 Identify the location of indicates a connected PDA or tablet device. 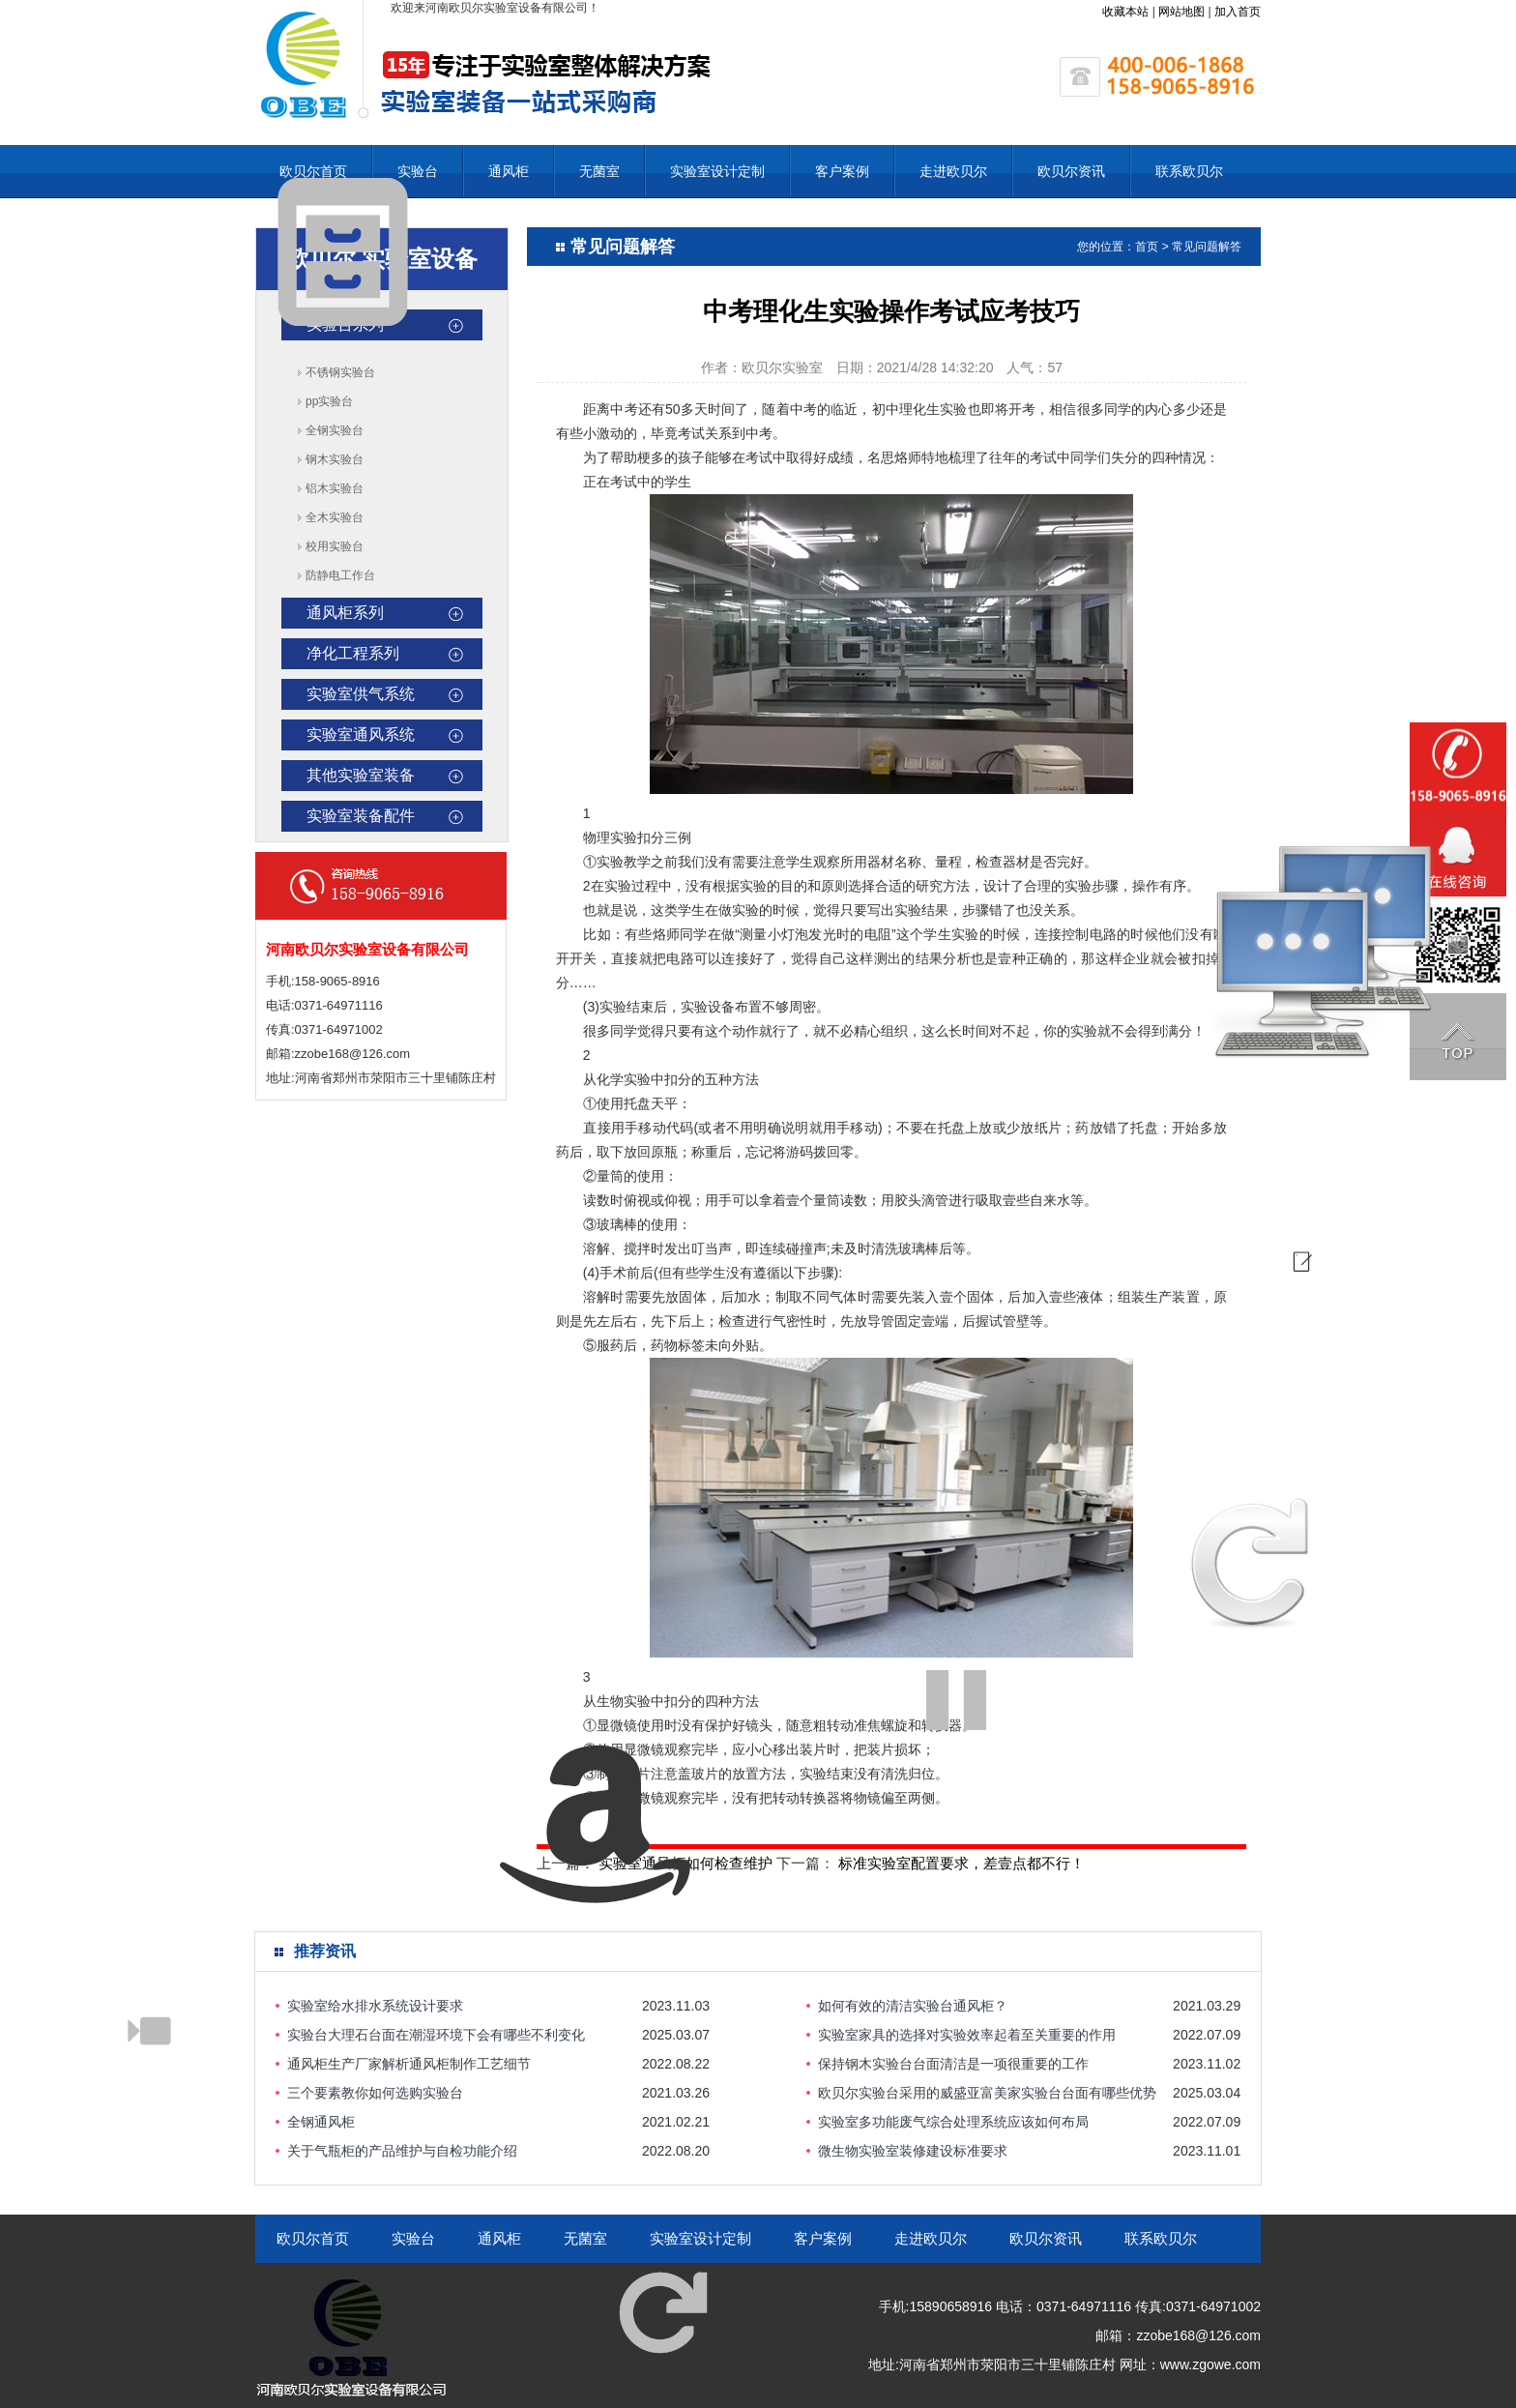
(1301, 1261).